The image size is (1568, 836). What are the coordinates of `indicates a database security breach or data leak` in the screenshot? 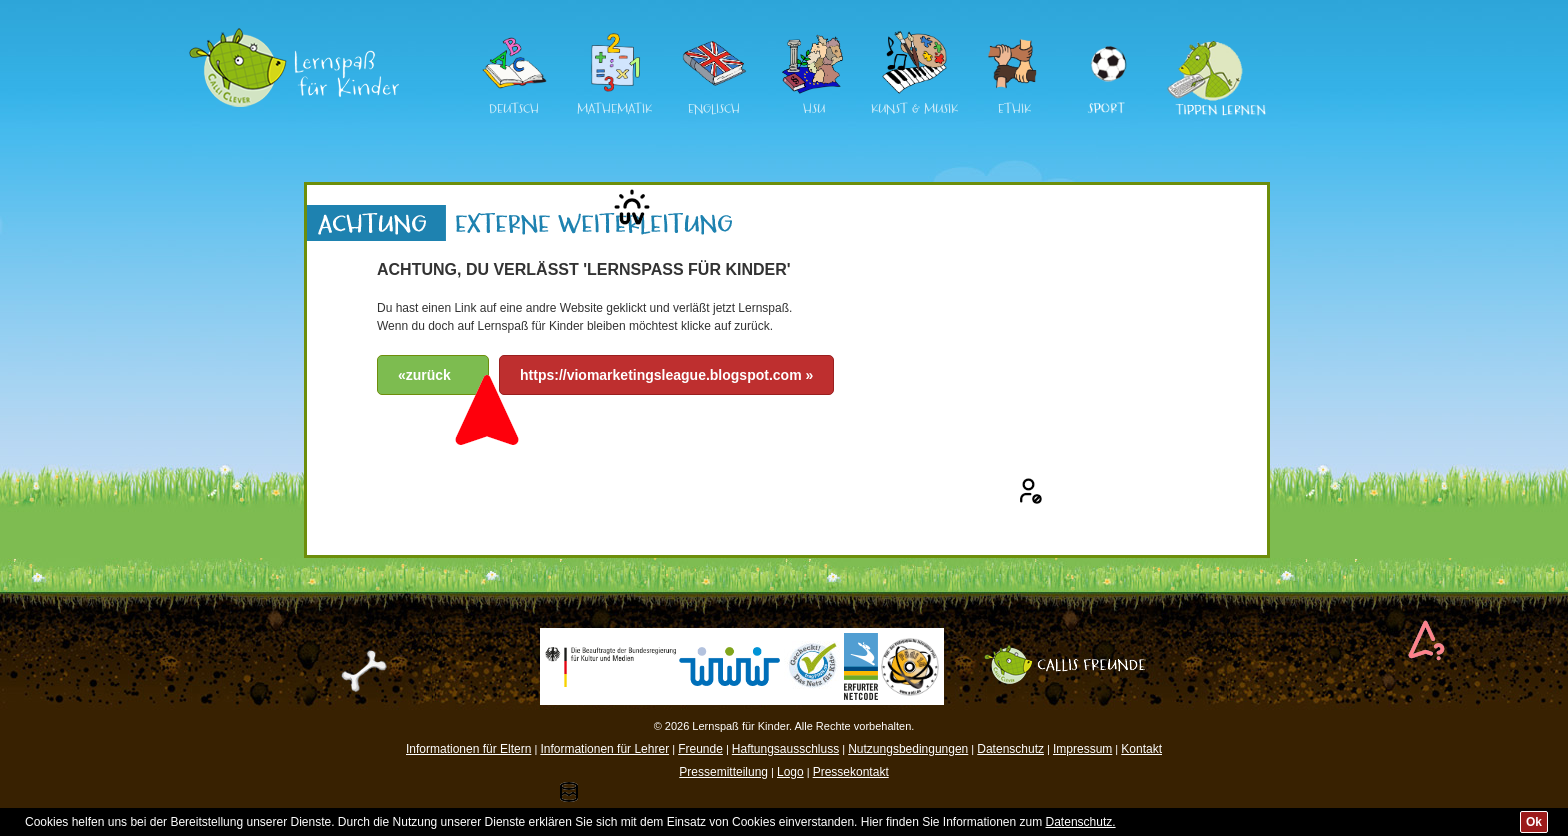 It's located at (569, 792).